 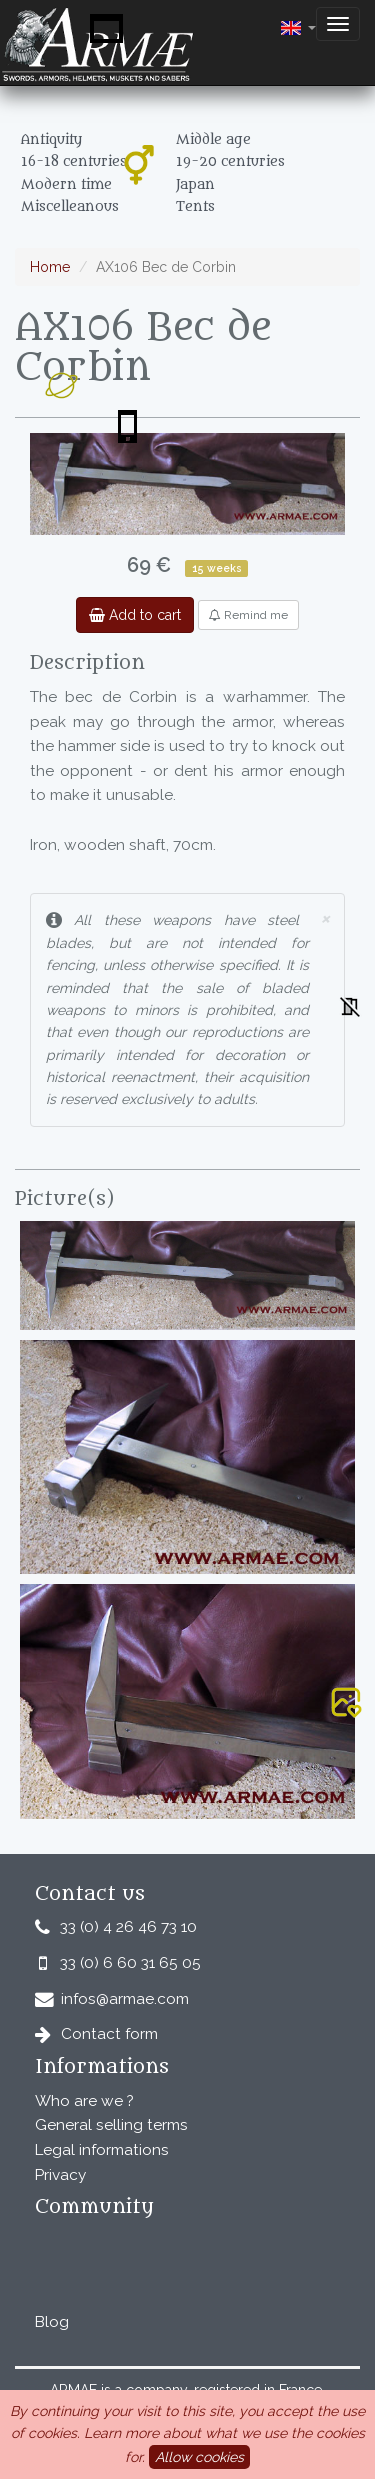 I want to click on indicates mobile device or smartphone, so click(x=128, y=426).